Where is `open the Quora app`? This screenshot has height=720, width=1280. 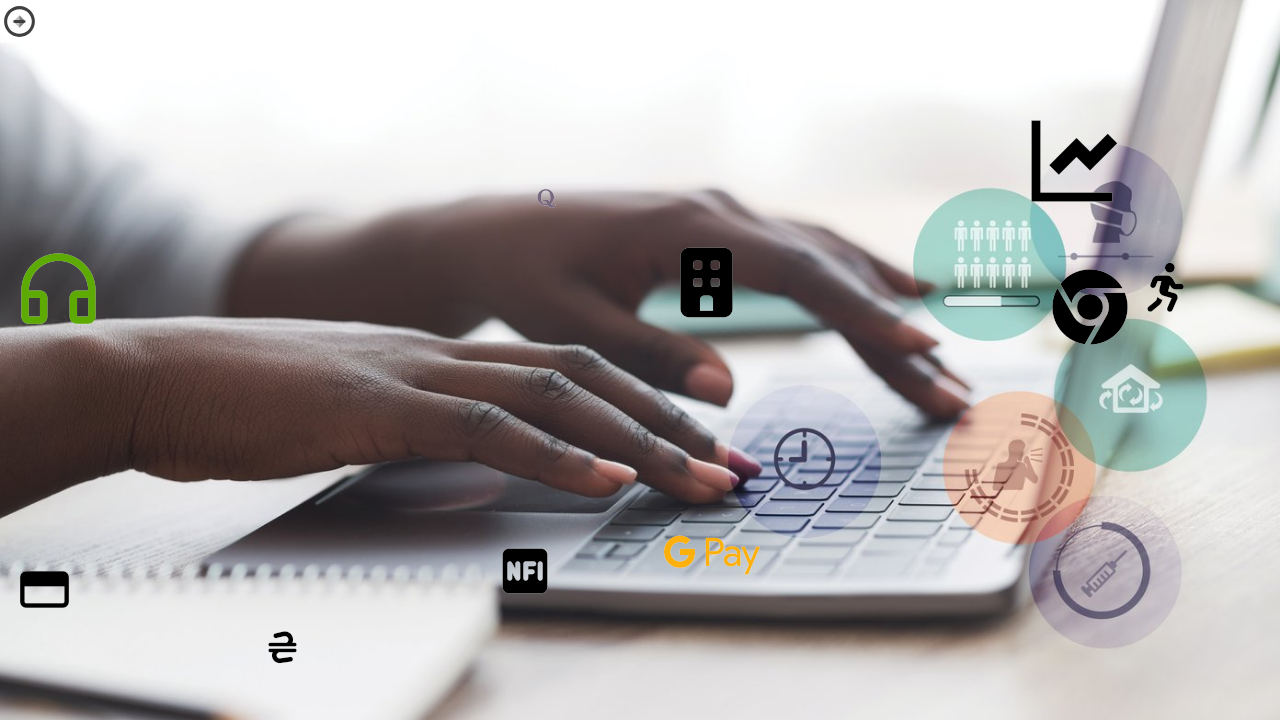 open the Quora app is located at coordinates (546, 198).